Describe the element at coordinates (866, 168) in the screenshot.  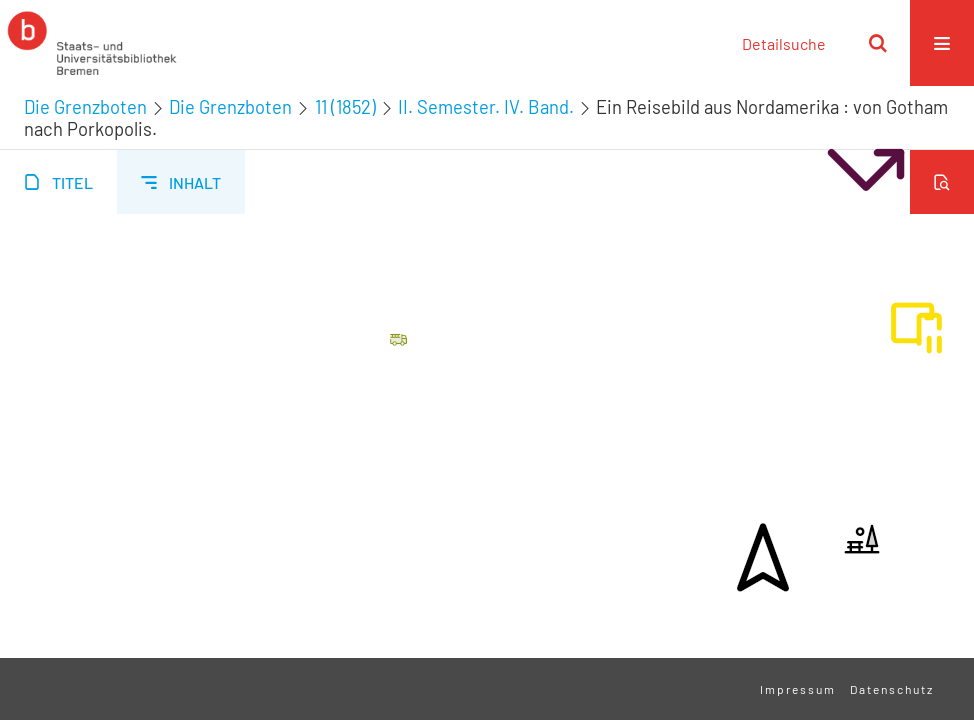
I see `reply to a message or thread` at that location.